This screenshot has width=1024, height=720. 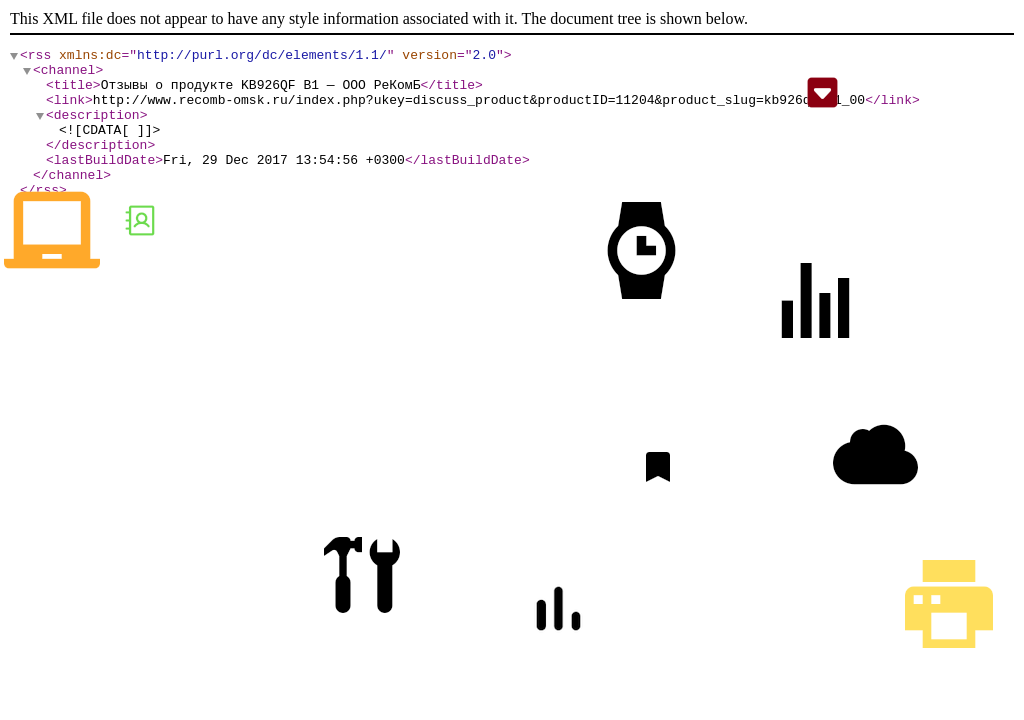 I want to click on expand dropdown menu, so click(x=822, y=92).